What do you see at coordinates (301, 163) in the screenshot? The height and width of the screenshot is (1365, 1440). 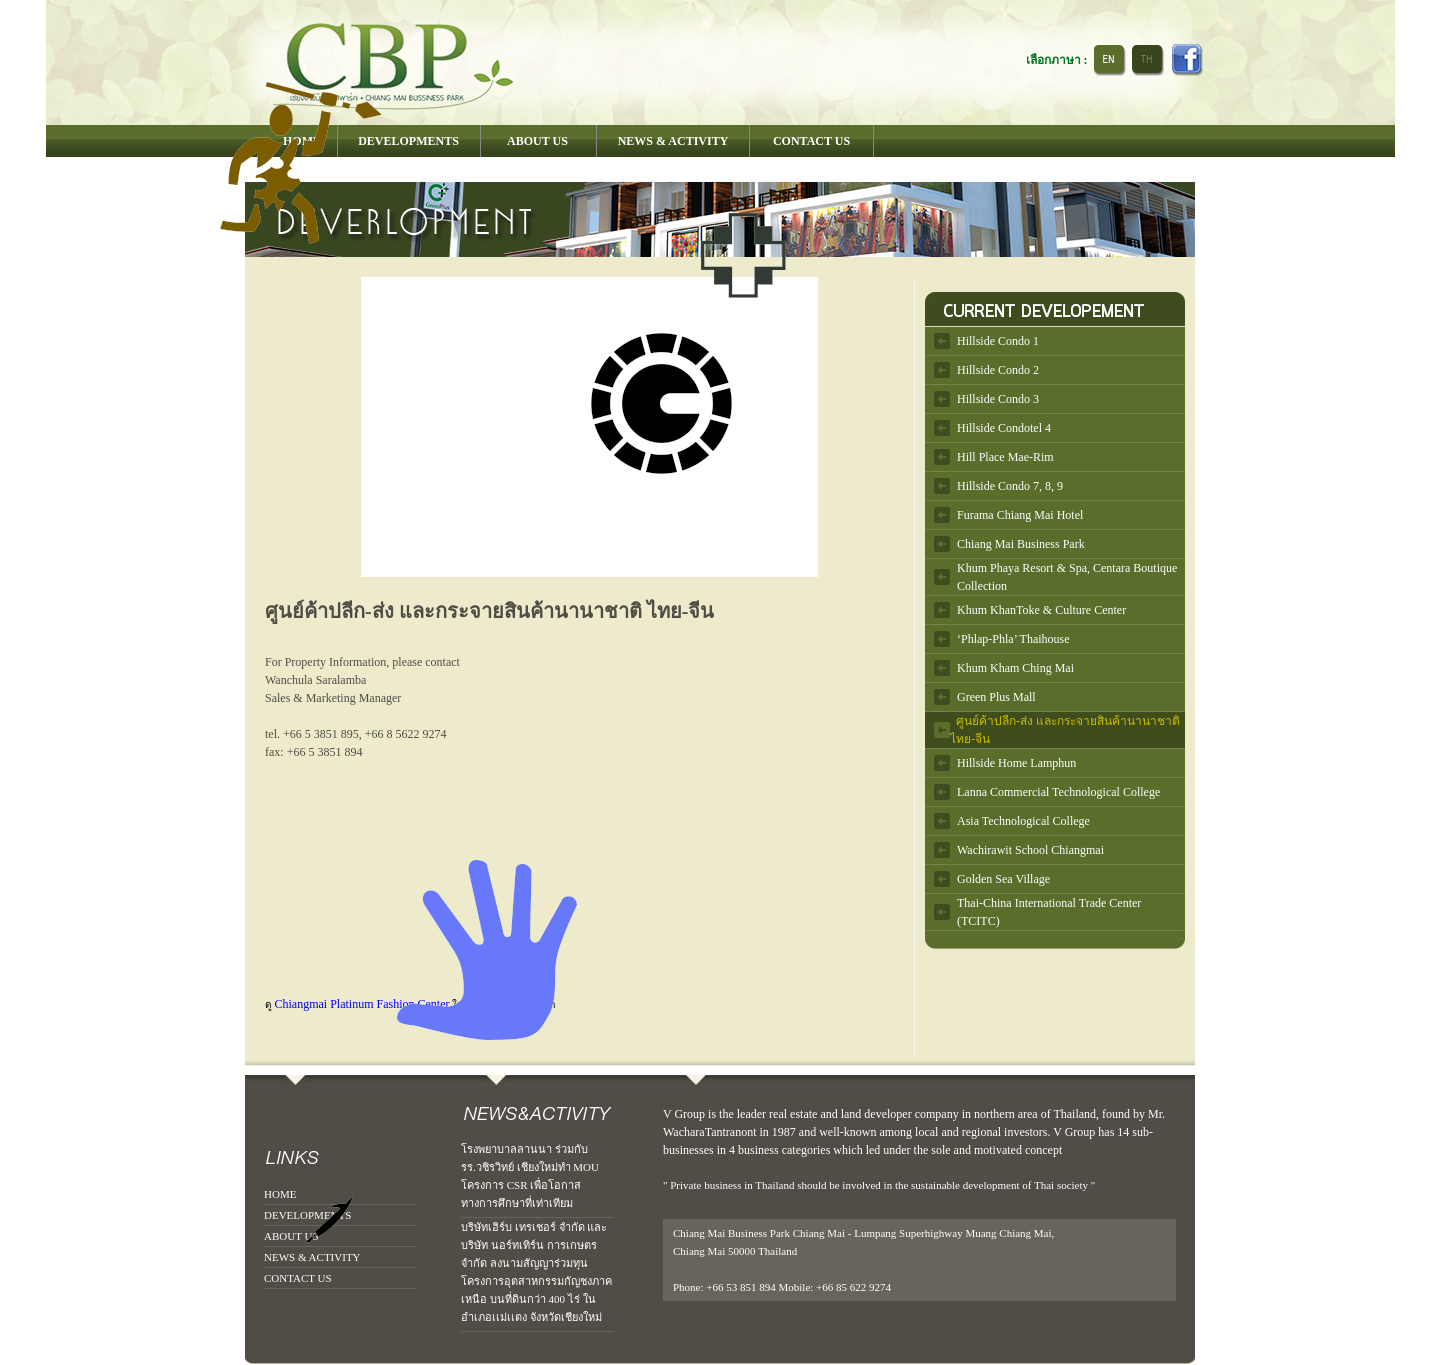 I see `select caveman character class` at bounding box center [301, 163].